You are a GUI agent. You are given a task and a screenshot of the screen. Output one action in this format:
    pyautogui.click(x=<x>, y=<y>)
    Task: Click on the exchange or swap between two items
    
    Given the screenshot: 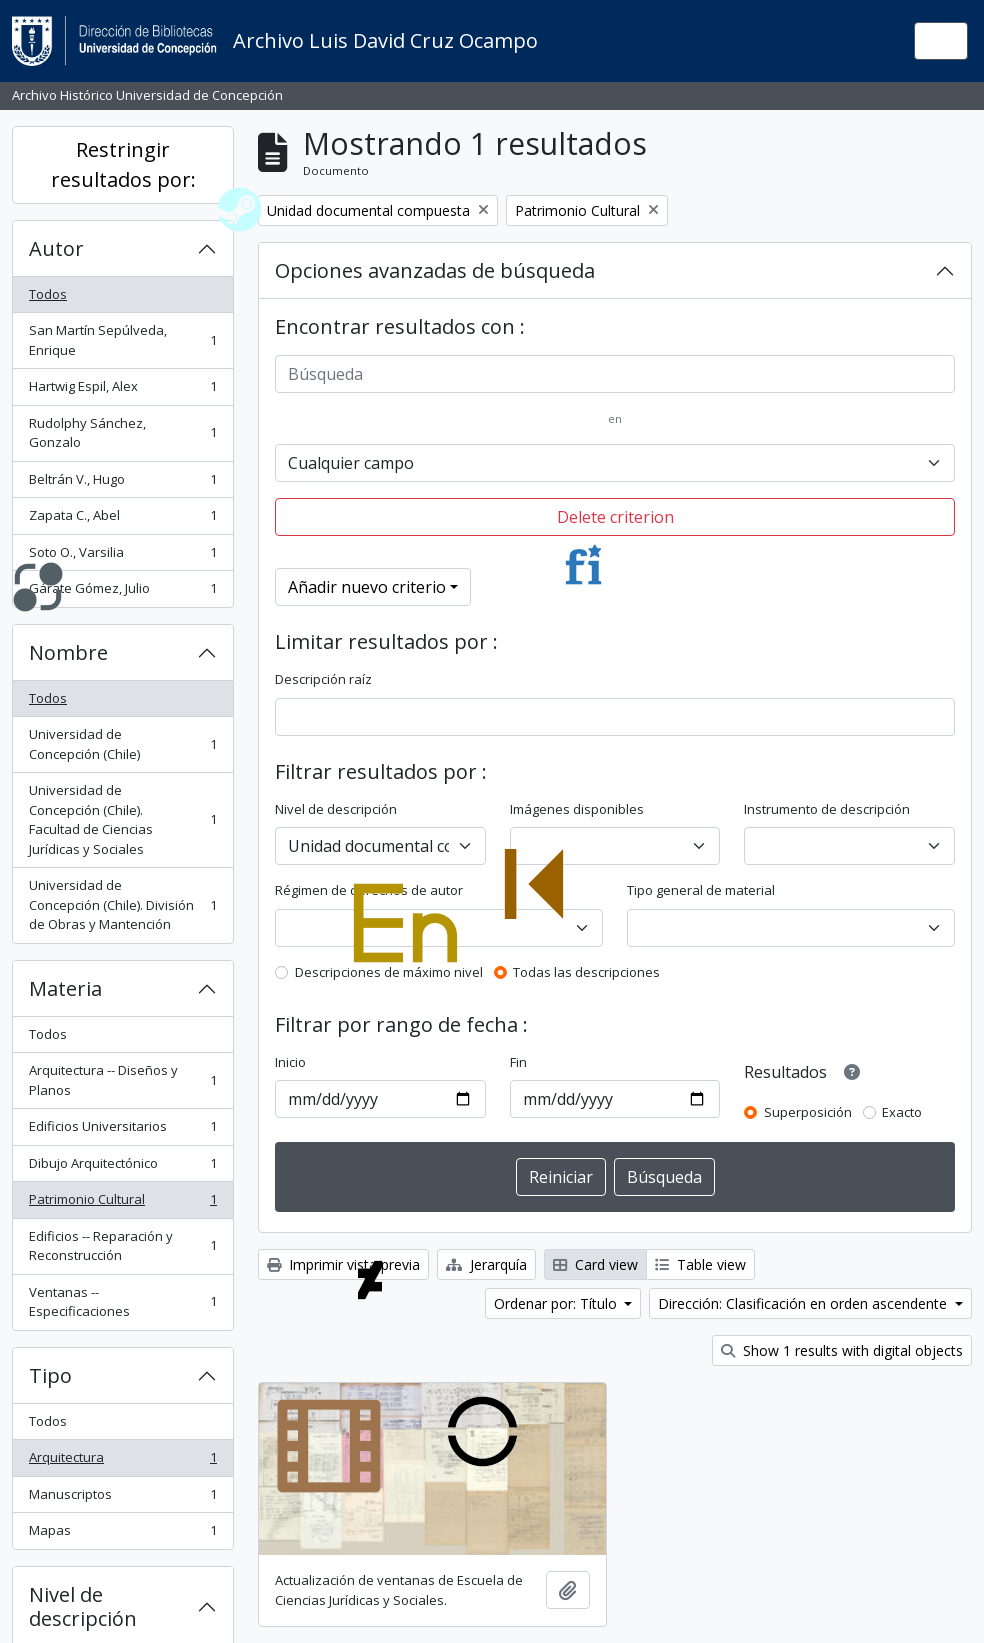 What is the action you would take?
    pyautogui.click(x=38, y=587)
    